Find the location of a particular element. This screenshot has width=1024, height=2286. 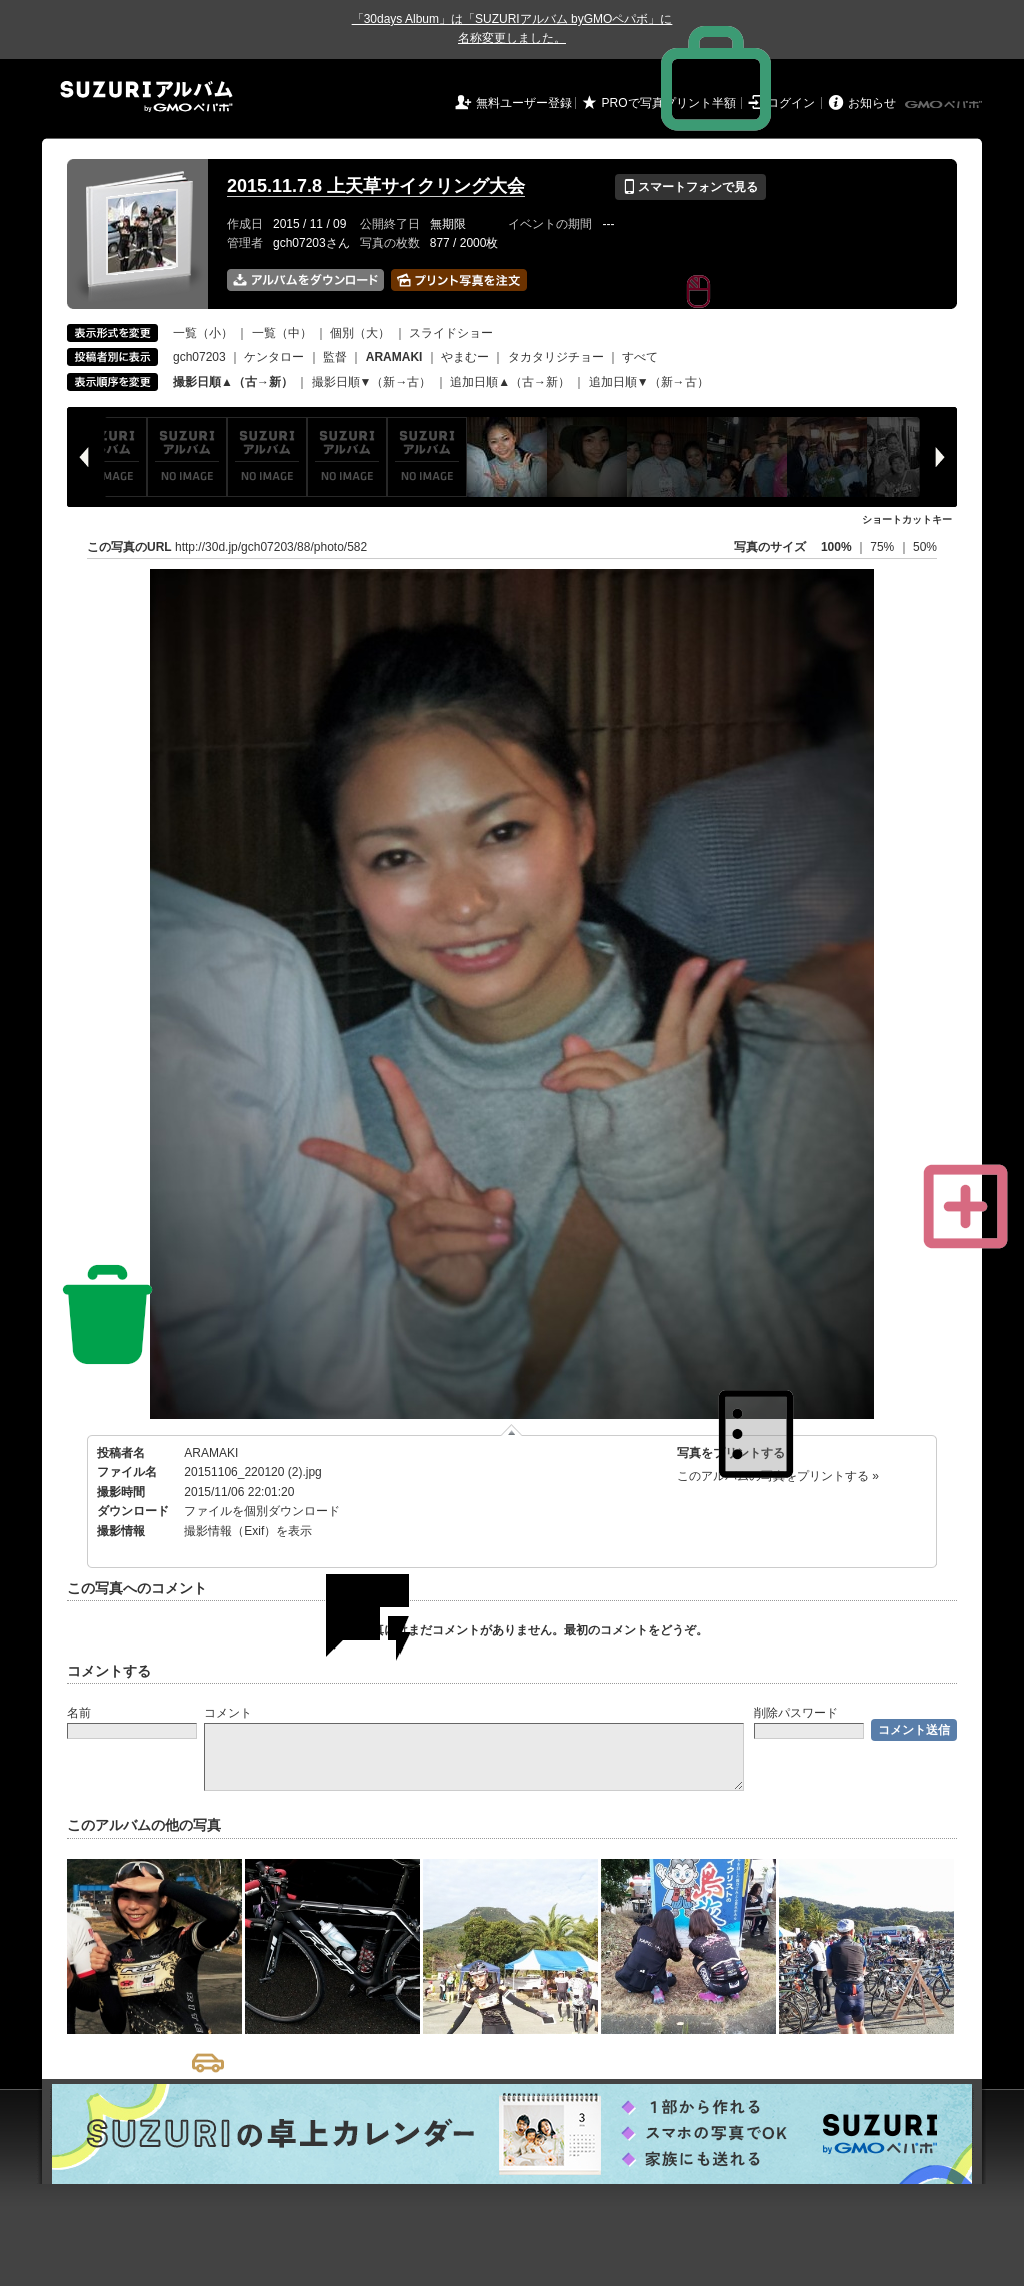

left mouse button click action is located at coordinates (698, 291).